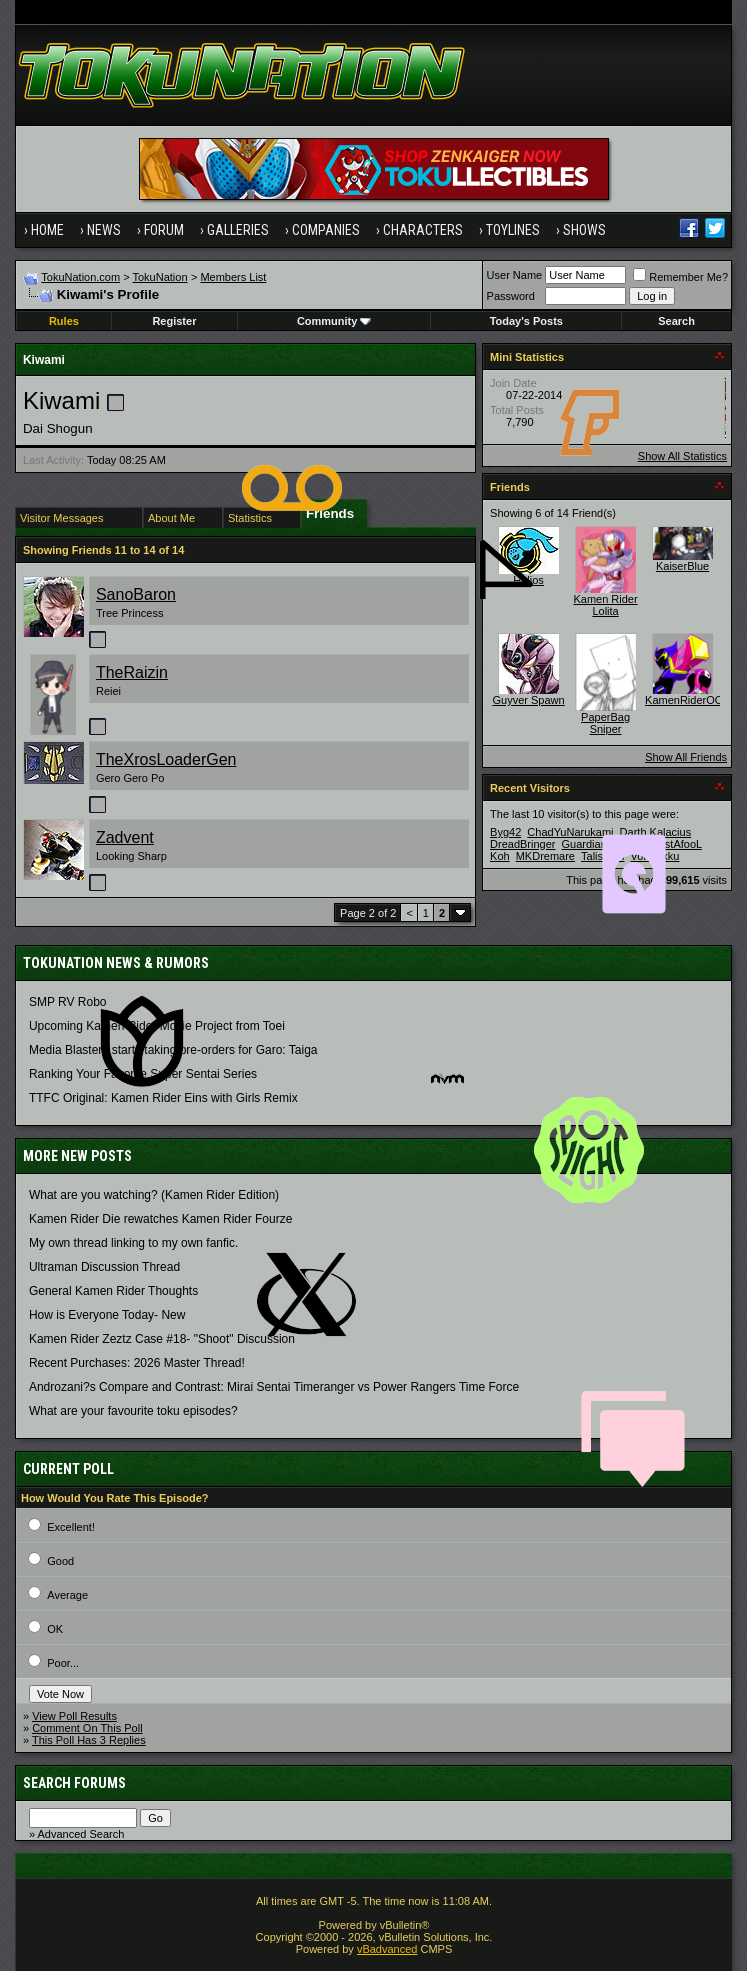 This screenshot has width=747, height=1971. What do you see at coordinates (292, 490) in the screenshot?
I see `access voicemail messages` at bounding box center [292, 490].